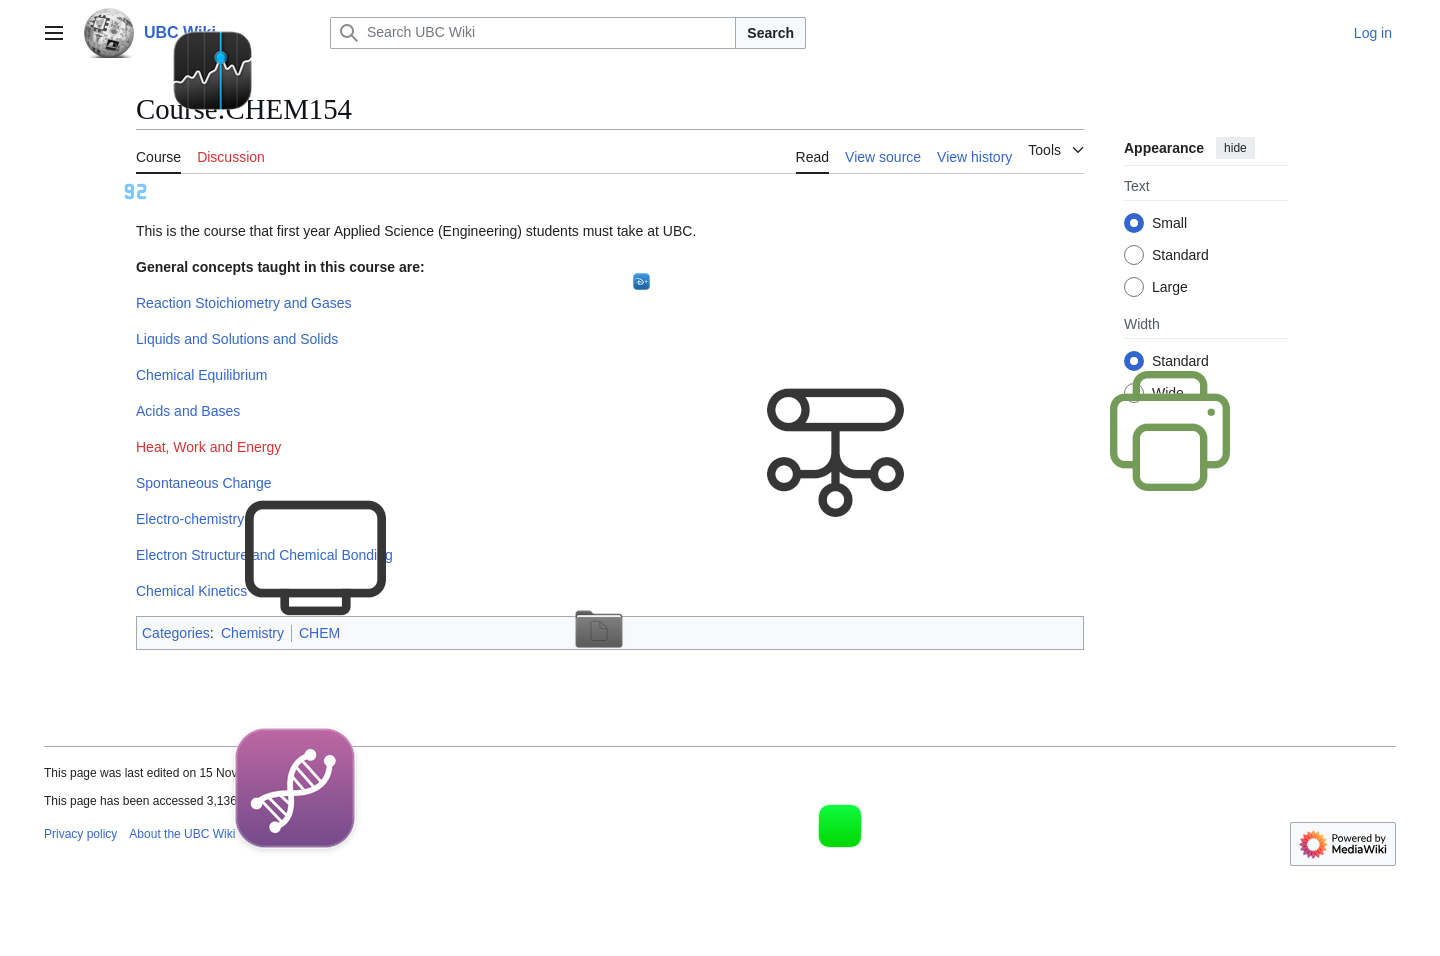 The width and height of the screenshot is (1440, 956). Describe the element at coordinates (135, 191) in the screenshot. I see `displays the number 92 as a badge or counter` at that location.